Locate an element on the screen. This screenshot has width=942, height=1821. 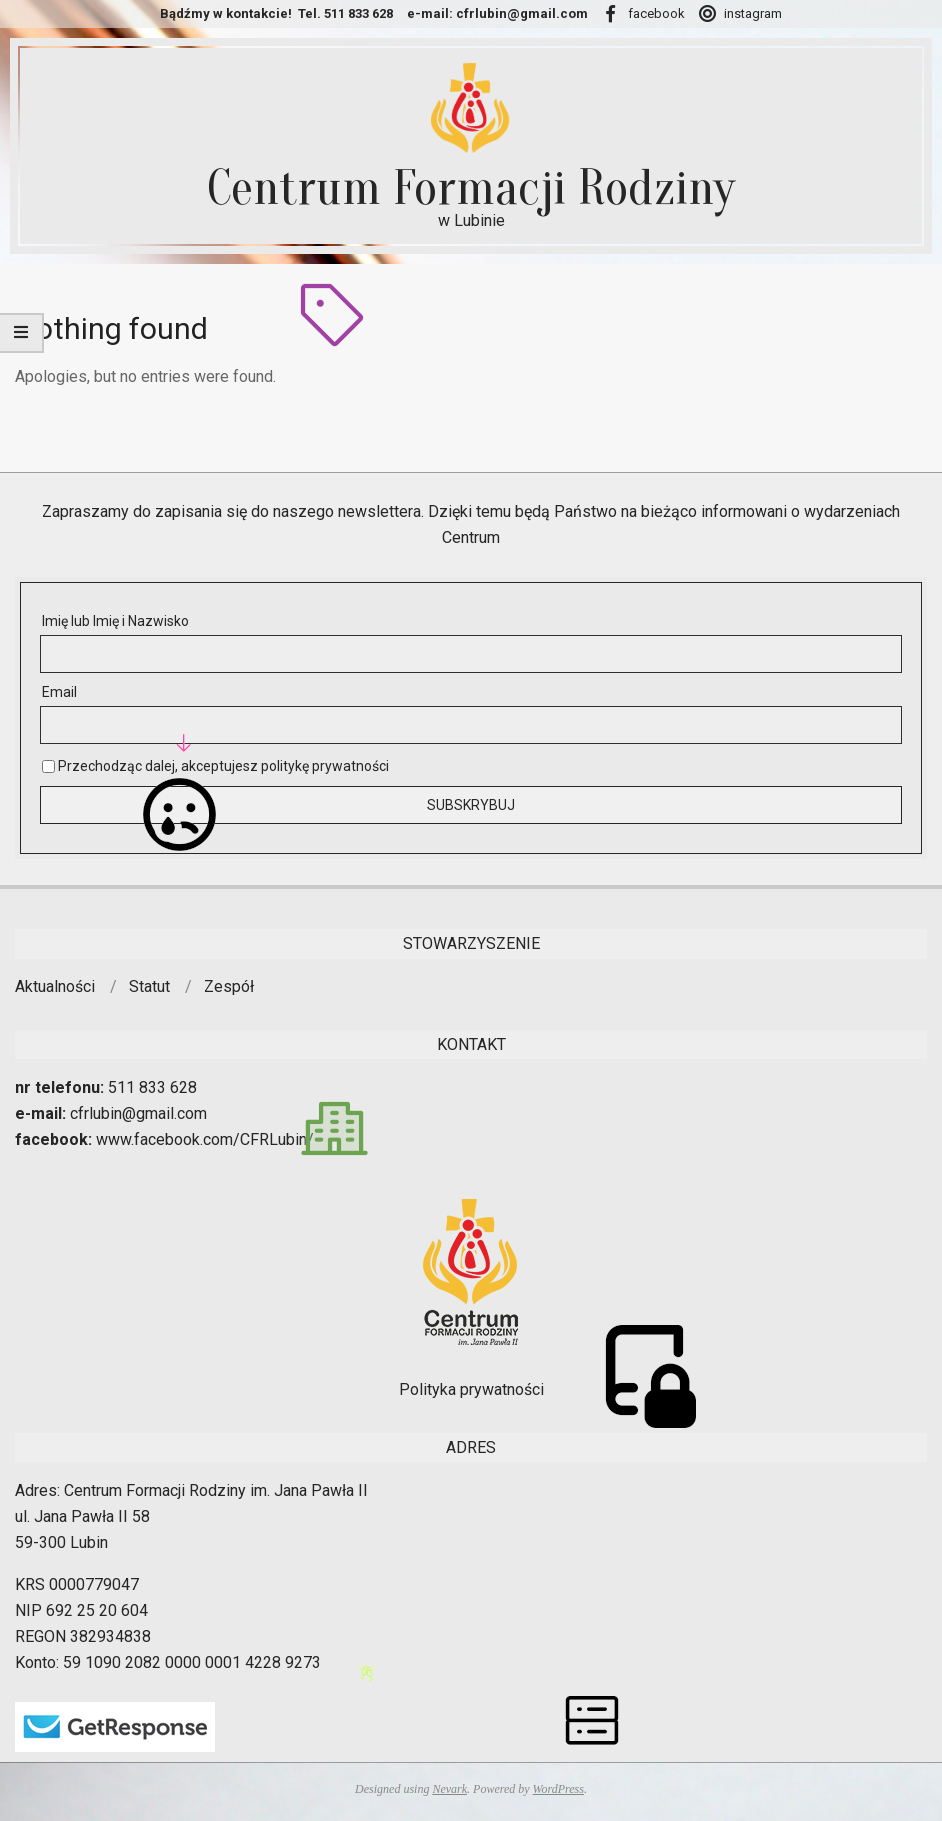
view apartment or residential listings is located at coordinates (334, 1128).